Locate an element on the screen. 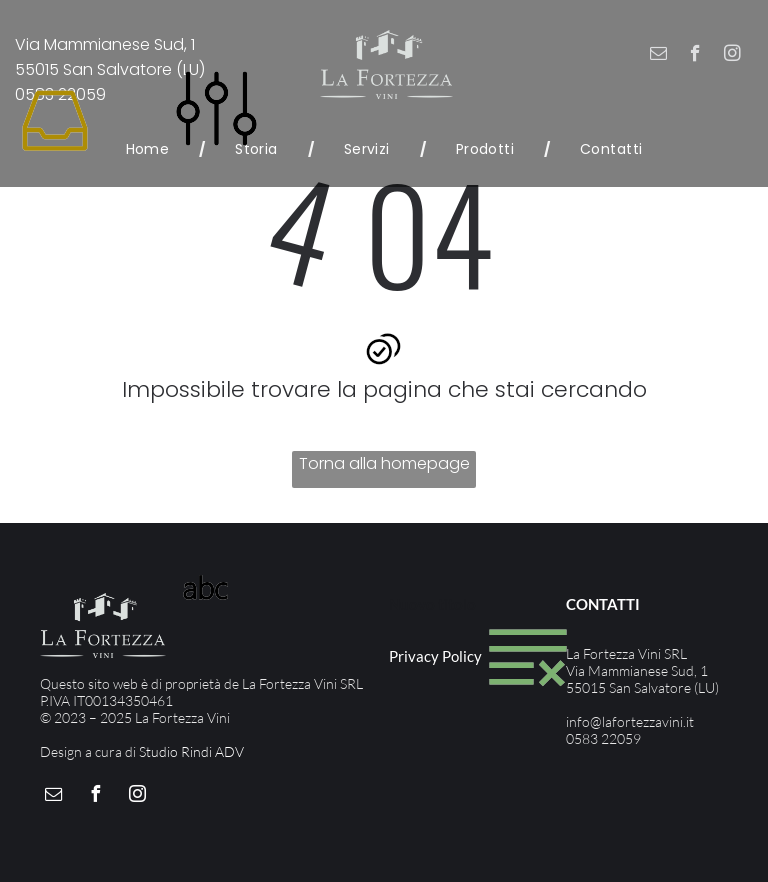 The height and width of the screenshot is (882, 768). adjust settings or preferences is located at coordinates (216, 108).